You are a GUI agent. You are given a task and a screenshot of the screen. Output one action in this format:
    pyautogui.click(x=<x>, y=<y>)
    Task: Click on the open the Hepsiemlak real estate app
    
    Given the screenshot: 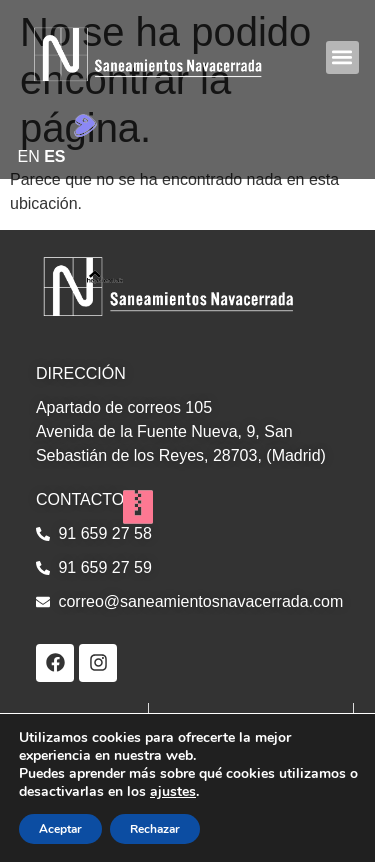 What is the action you would take?
    pyautogui.click(x=105, y=277)
    